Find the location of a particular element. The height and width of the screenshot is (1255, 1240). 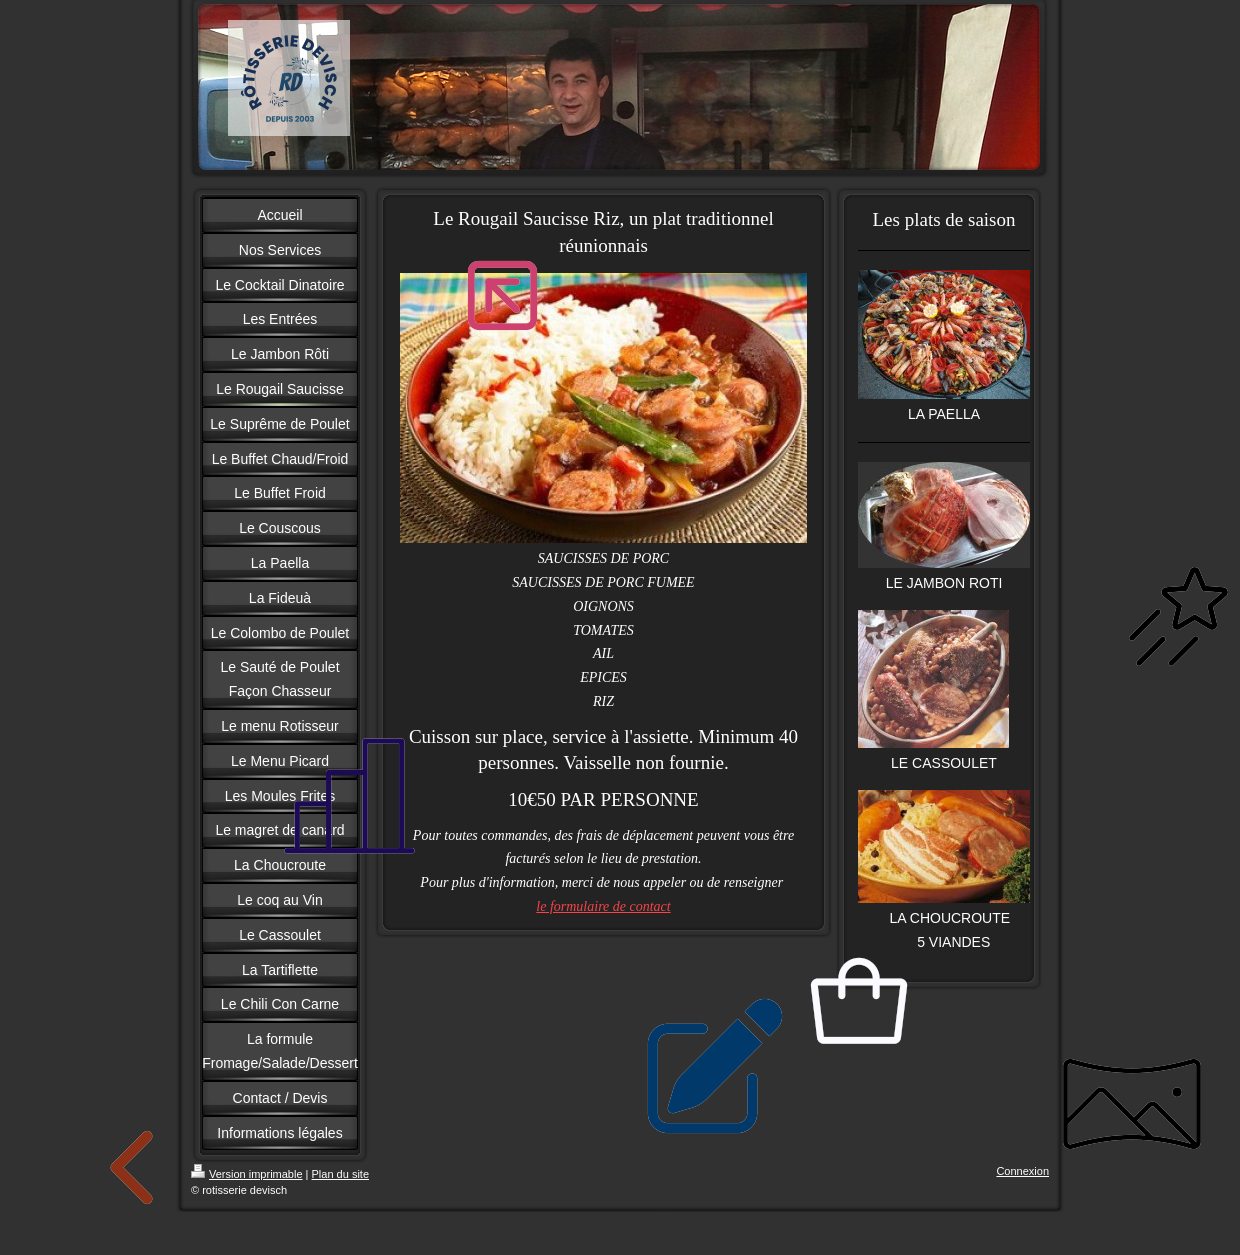

add to favorites or wishlist is located at coordinates (1178, 616).